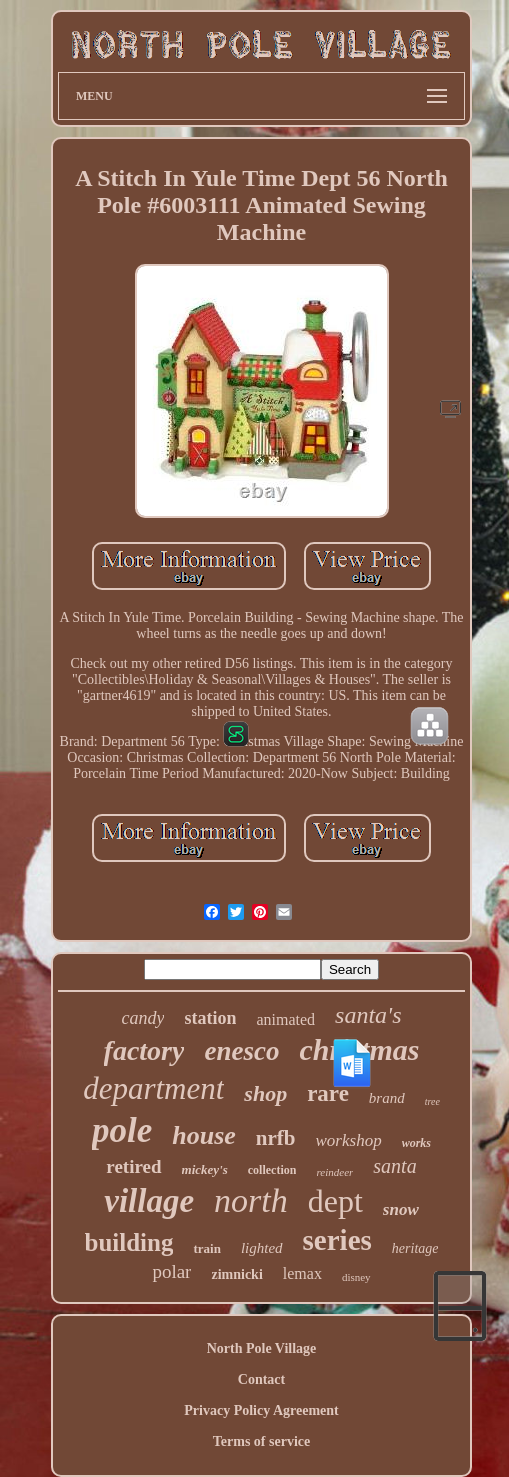 The image size is (509, 1477). I want to click on scan a document or image, so click(460, 1306).